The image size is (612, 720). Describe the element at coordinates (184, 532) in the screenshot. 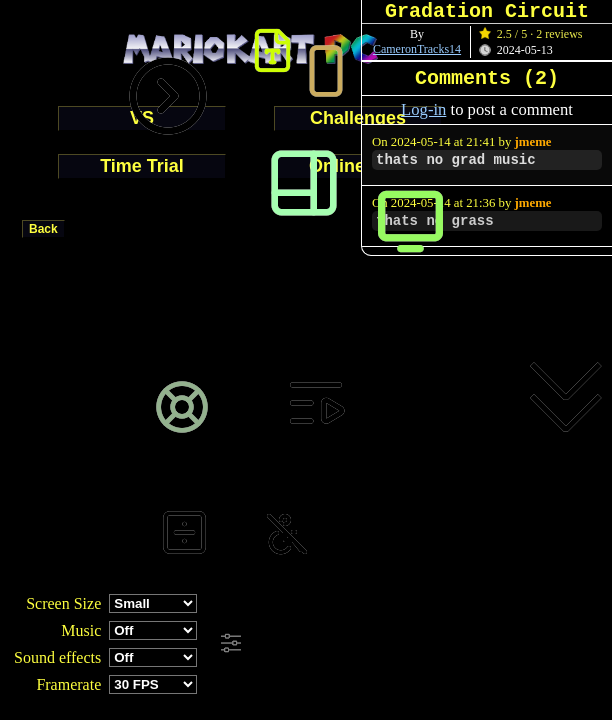

I see `perform a division calculation` at that location.